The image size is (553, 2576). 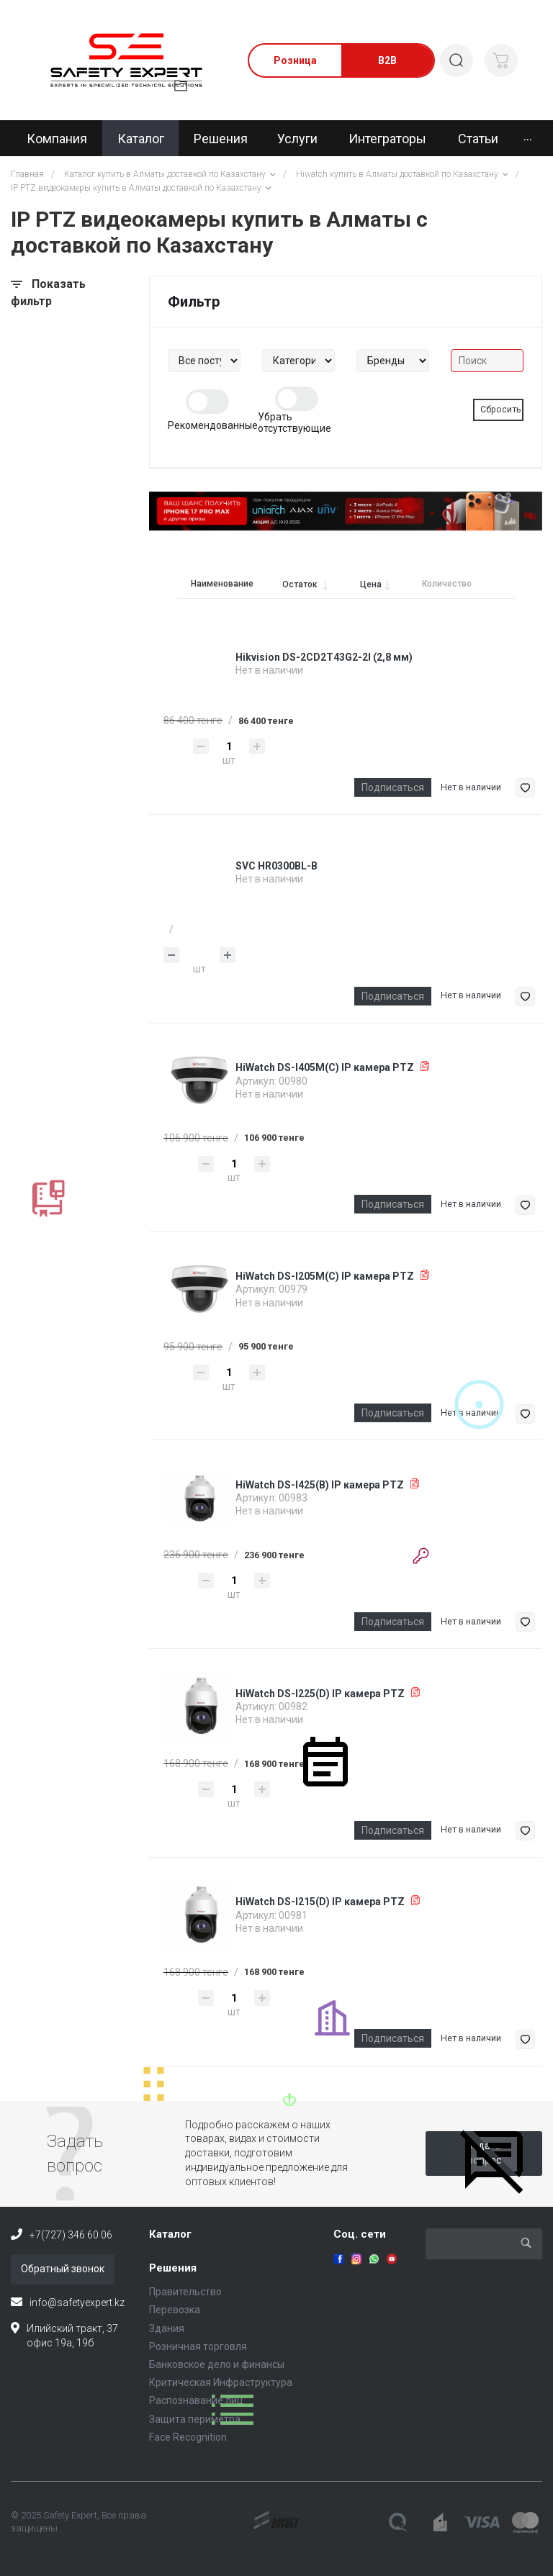 I want to click on indicates premium or royal status, so click(x=289, y=2100).